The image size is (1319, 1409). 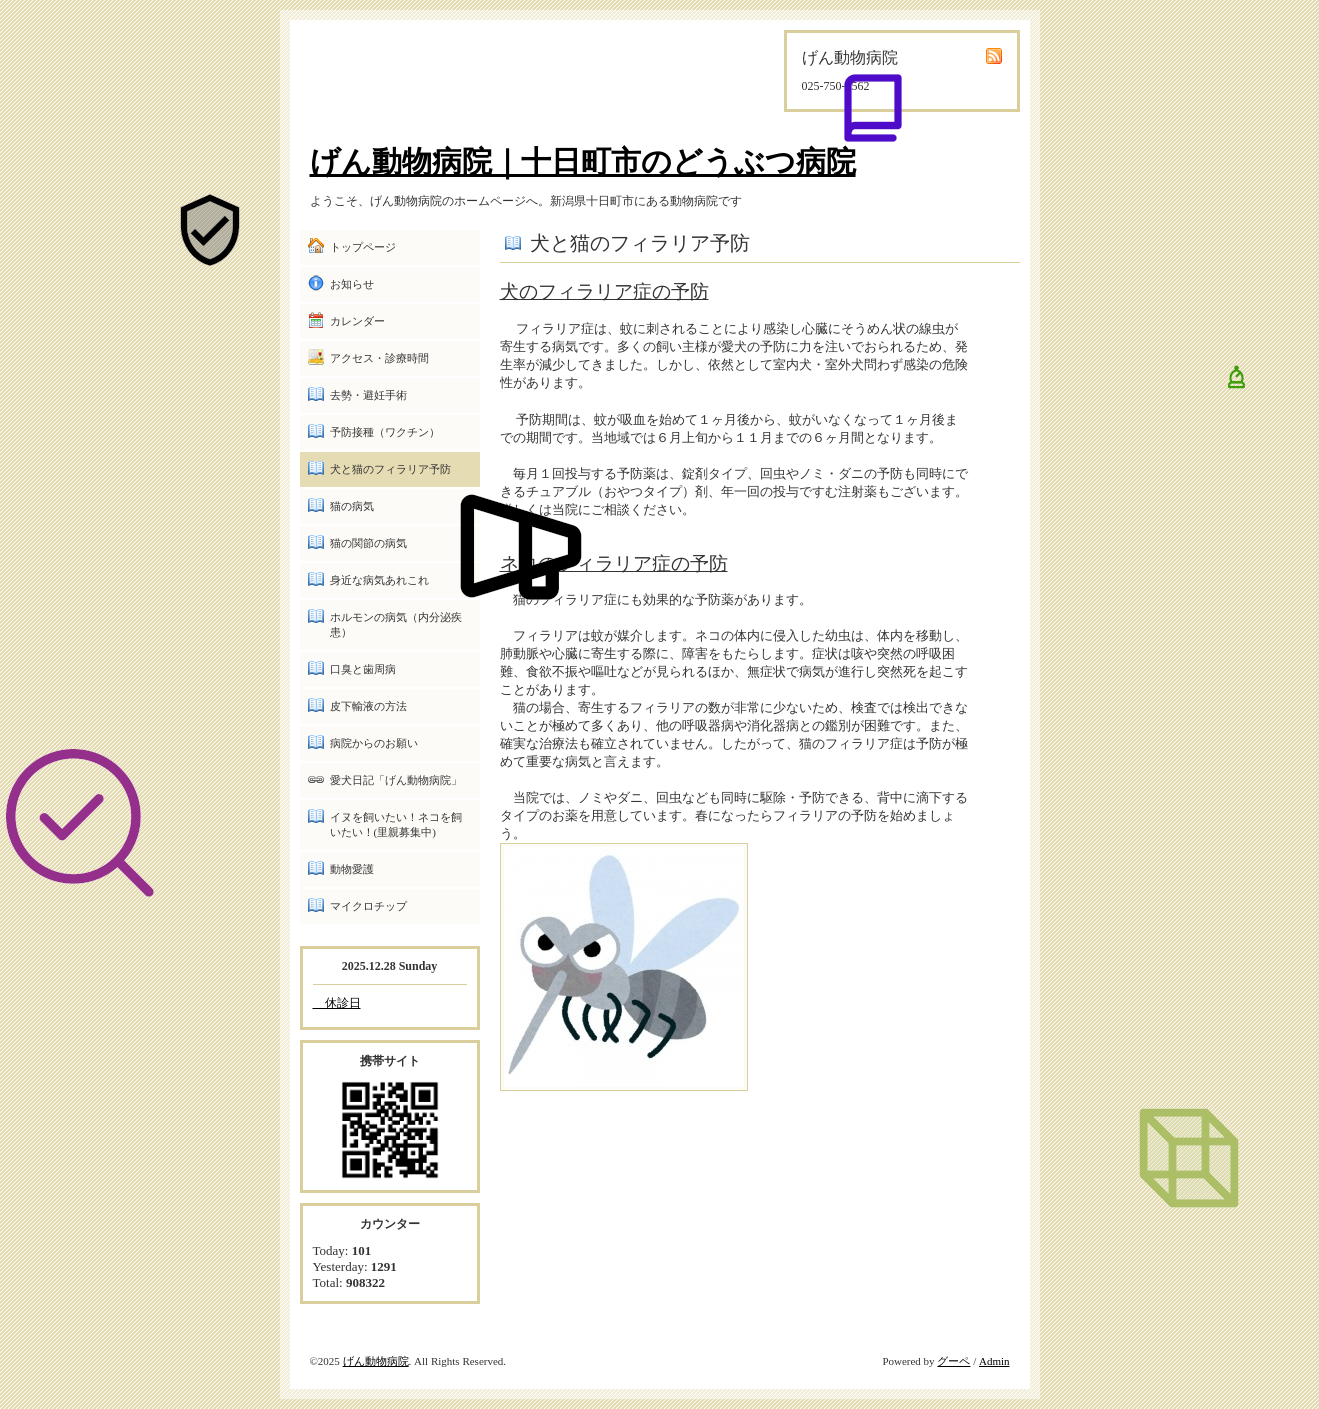 I want to click on play chess or access board games, so click(x=1236, y=377).